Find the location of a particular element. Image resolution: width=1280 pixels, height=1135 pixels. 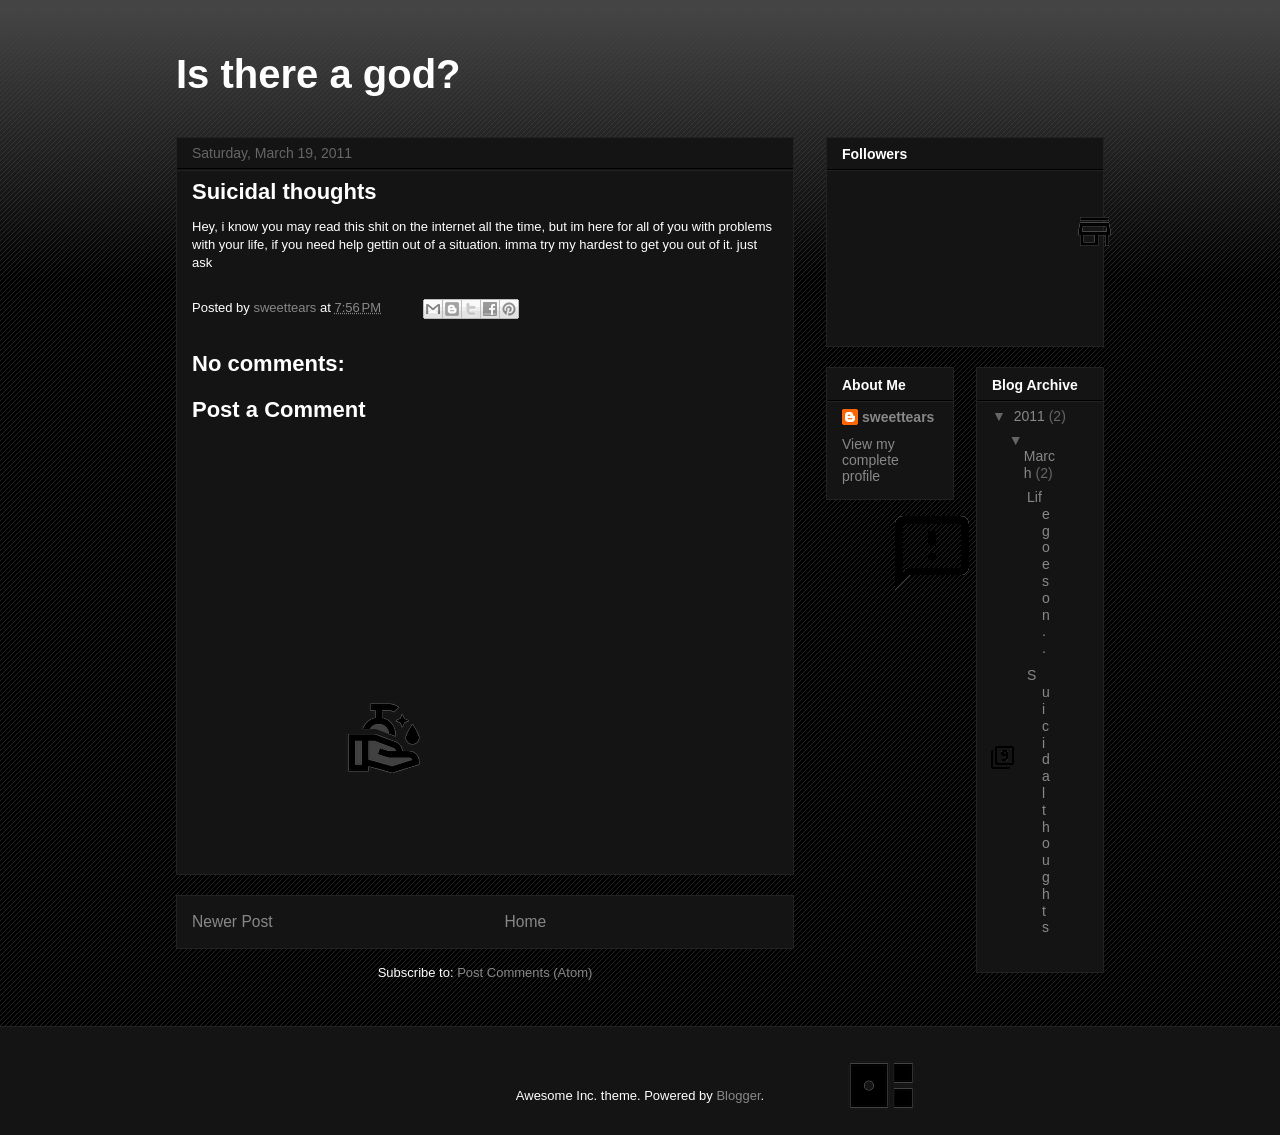

access bento box or compartmentalized layout view is located at coordinates (881, 1085).